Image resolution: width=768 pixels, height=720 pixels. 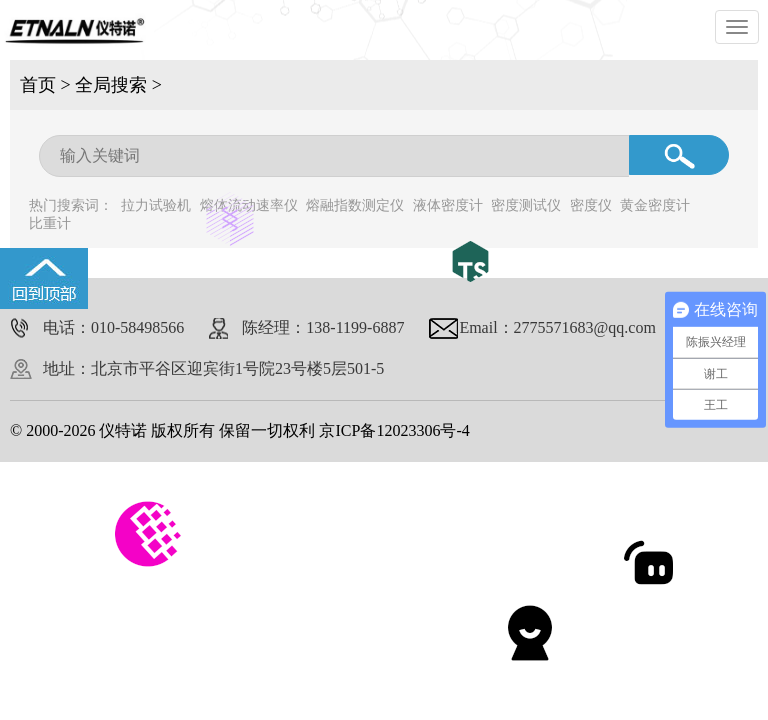 What do you see at coordinates (230, 219) in the screenshot?
I see `parity substrate blockchain framework logo` at bounding box center [230, 219].